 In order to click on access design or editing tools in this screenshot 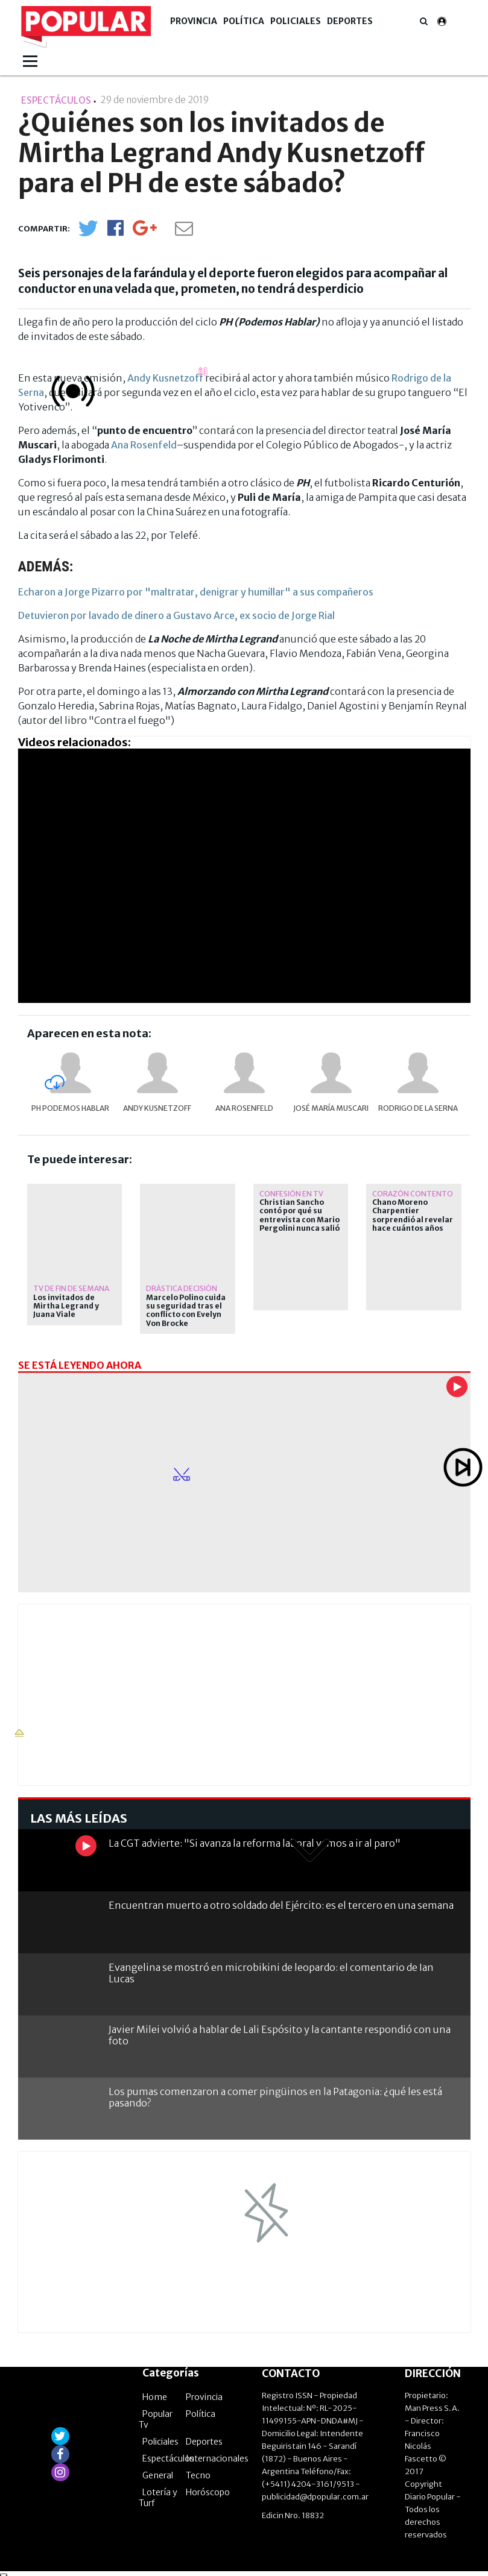, I will do `click(203, 371)`.